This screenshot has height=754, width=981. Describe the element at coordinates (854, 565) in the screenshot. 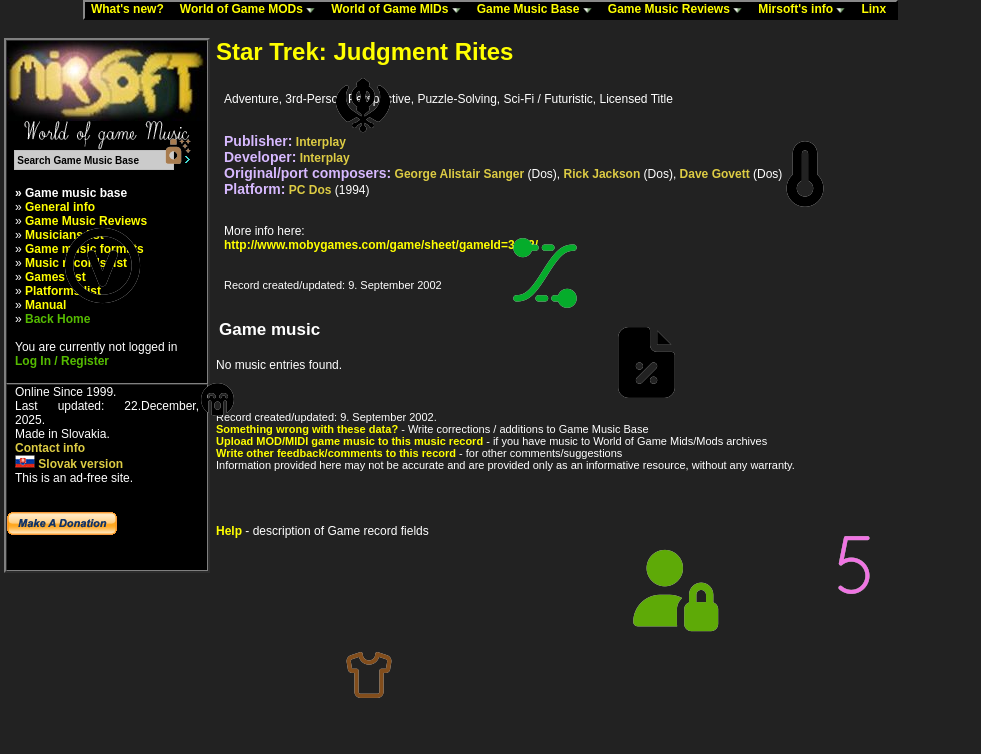

I see `indicates the number five in a list or sequence` at that location.